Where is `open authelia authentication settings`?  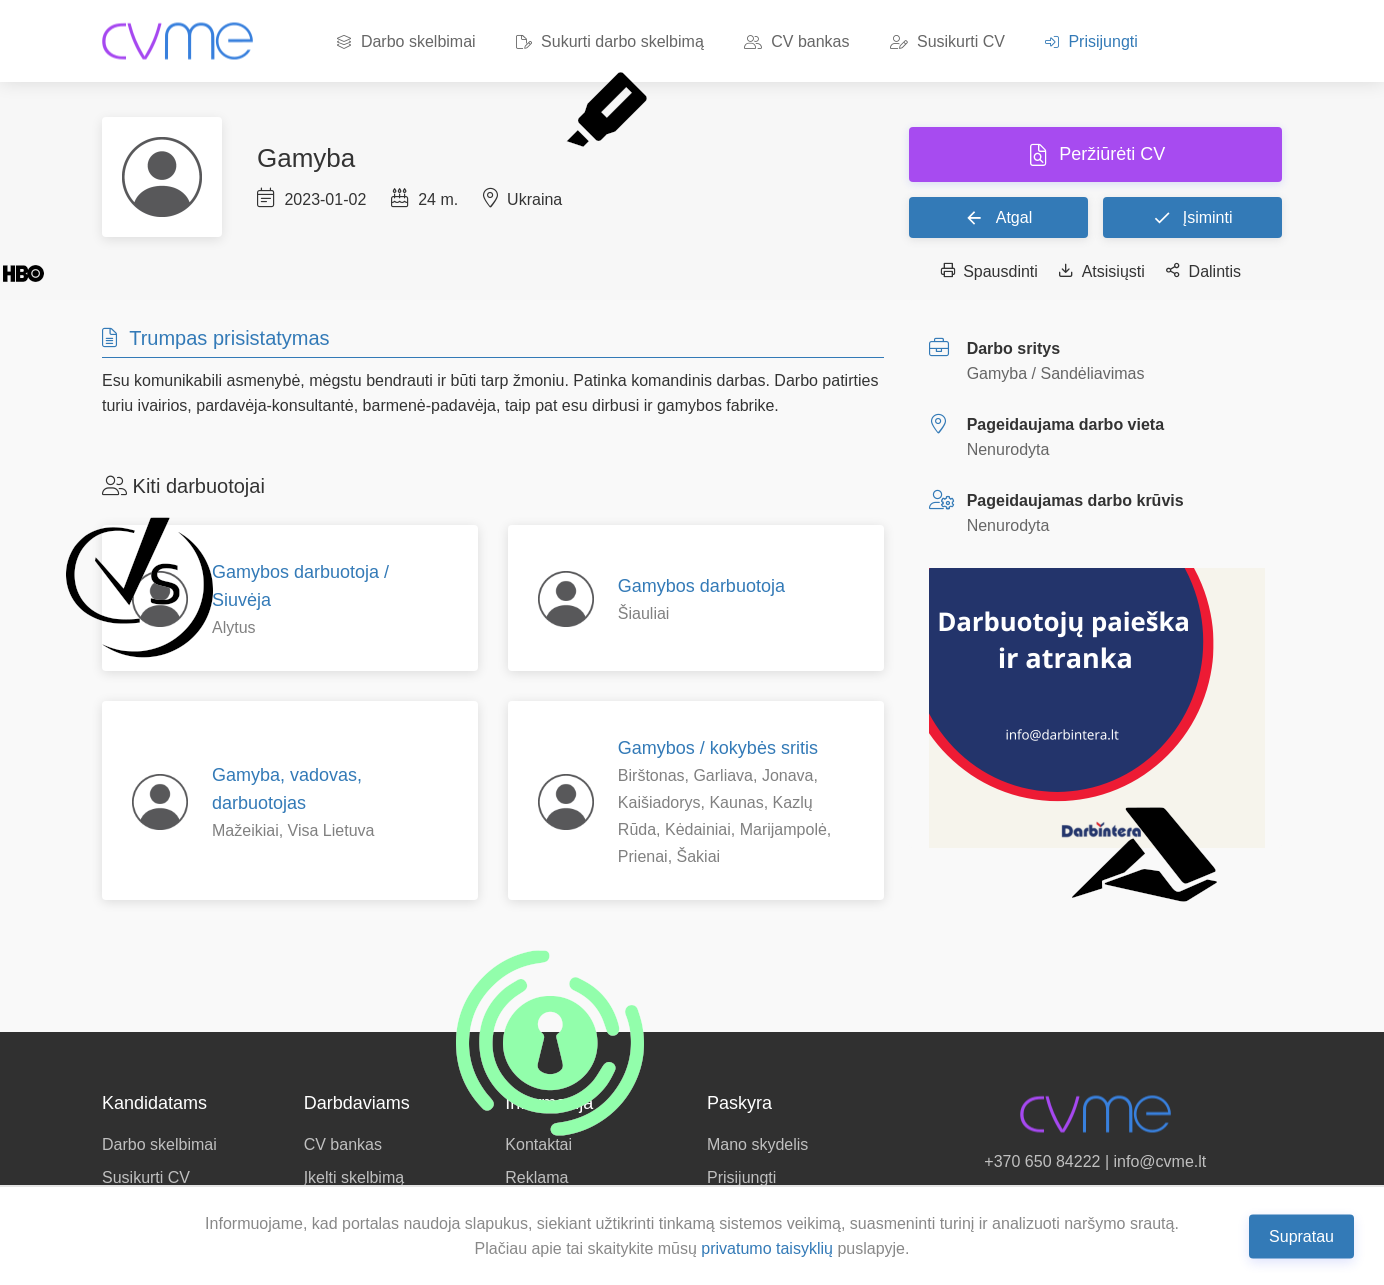 open authelia authentication settings is located at coordinates (550, 1043).